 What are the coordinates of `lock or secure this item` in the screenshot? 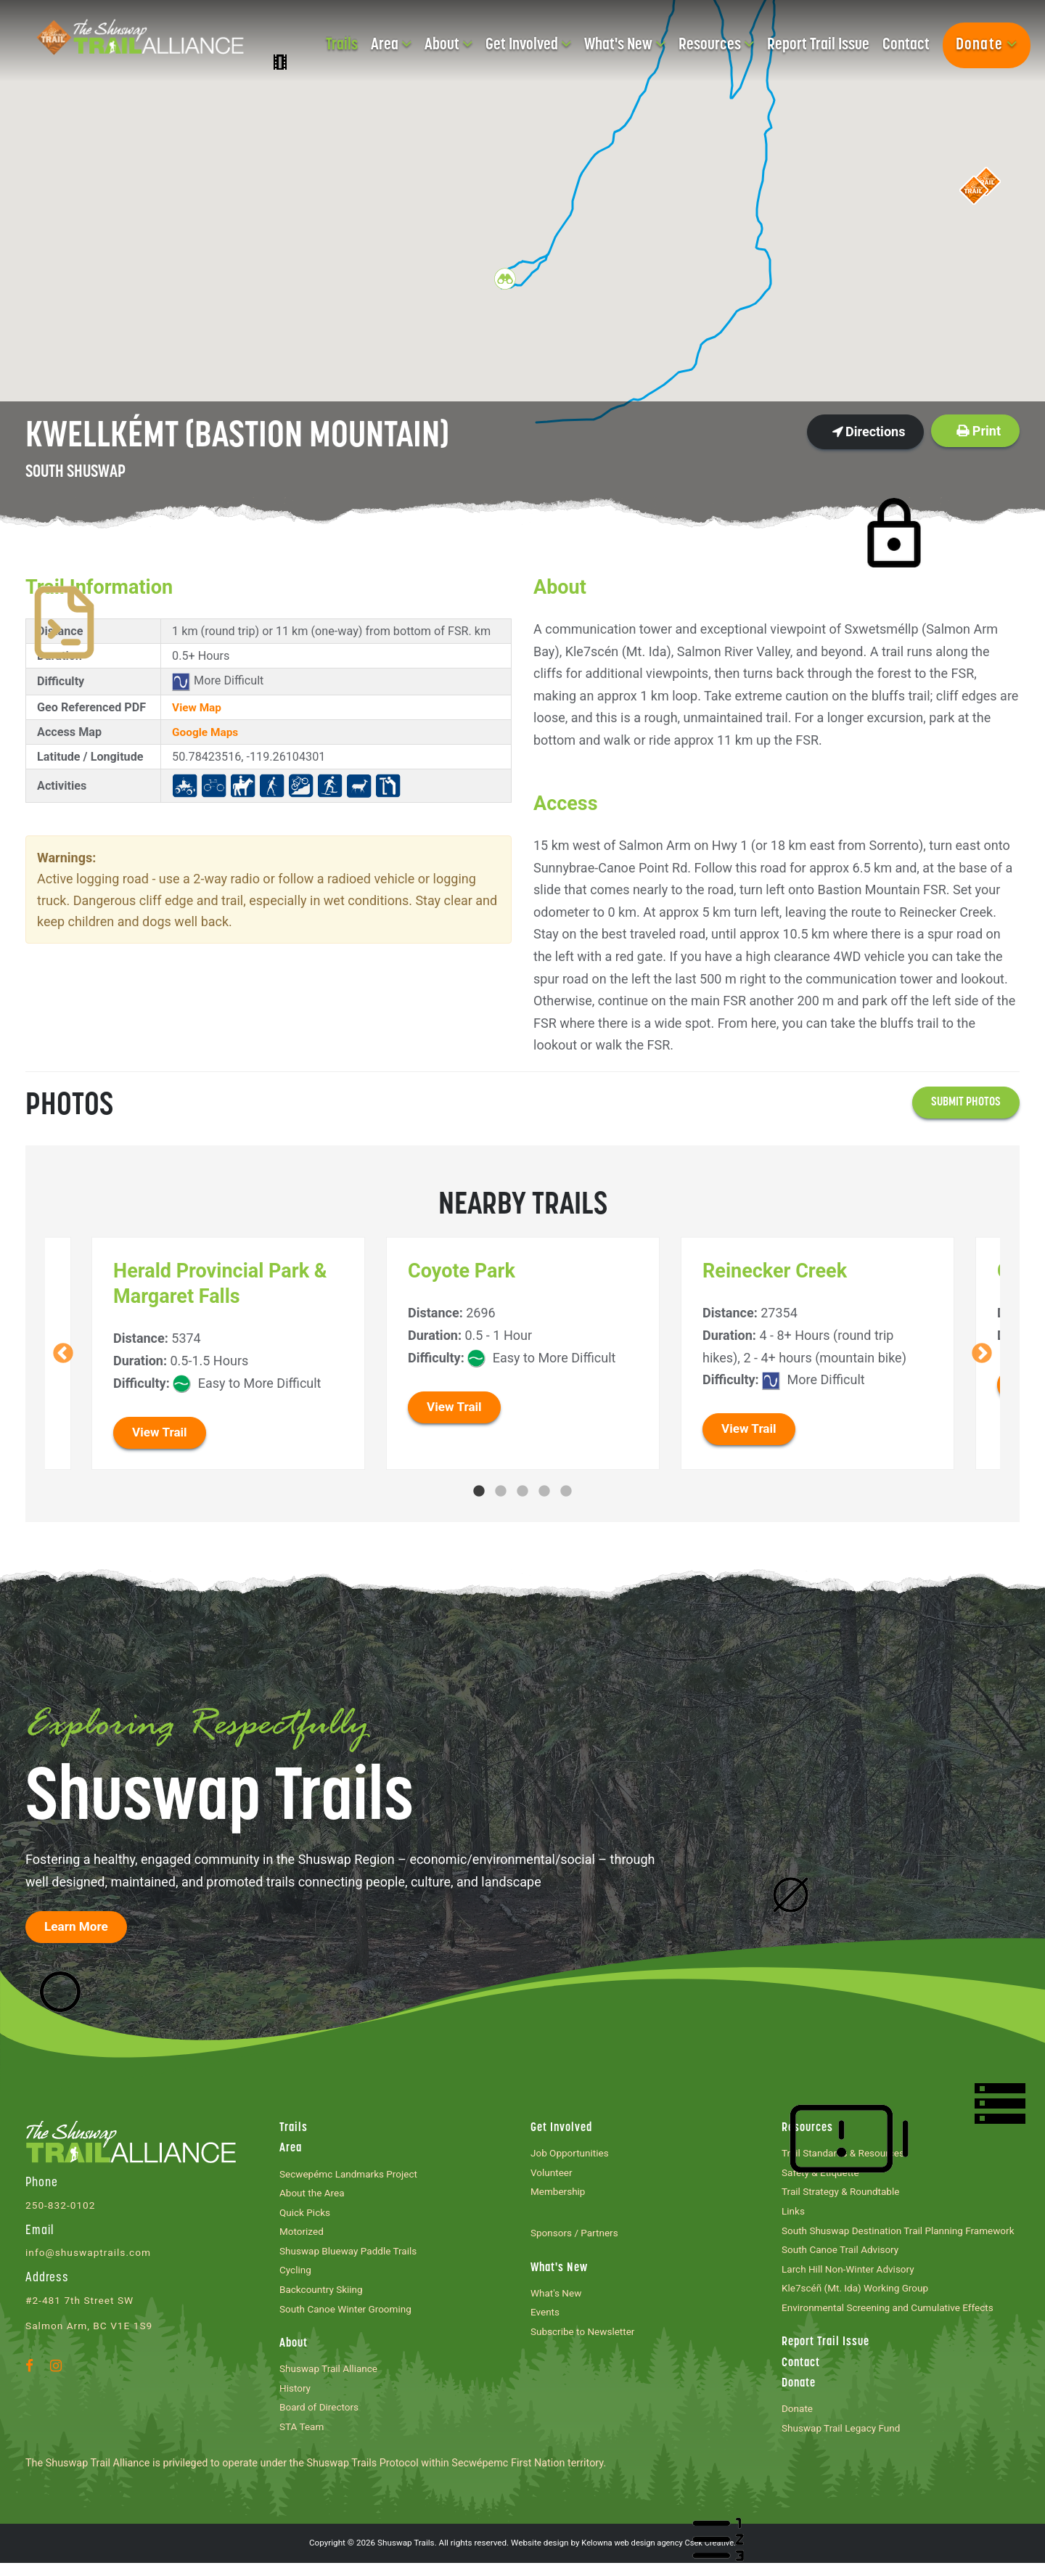 It's located at (894, 534).